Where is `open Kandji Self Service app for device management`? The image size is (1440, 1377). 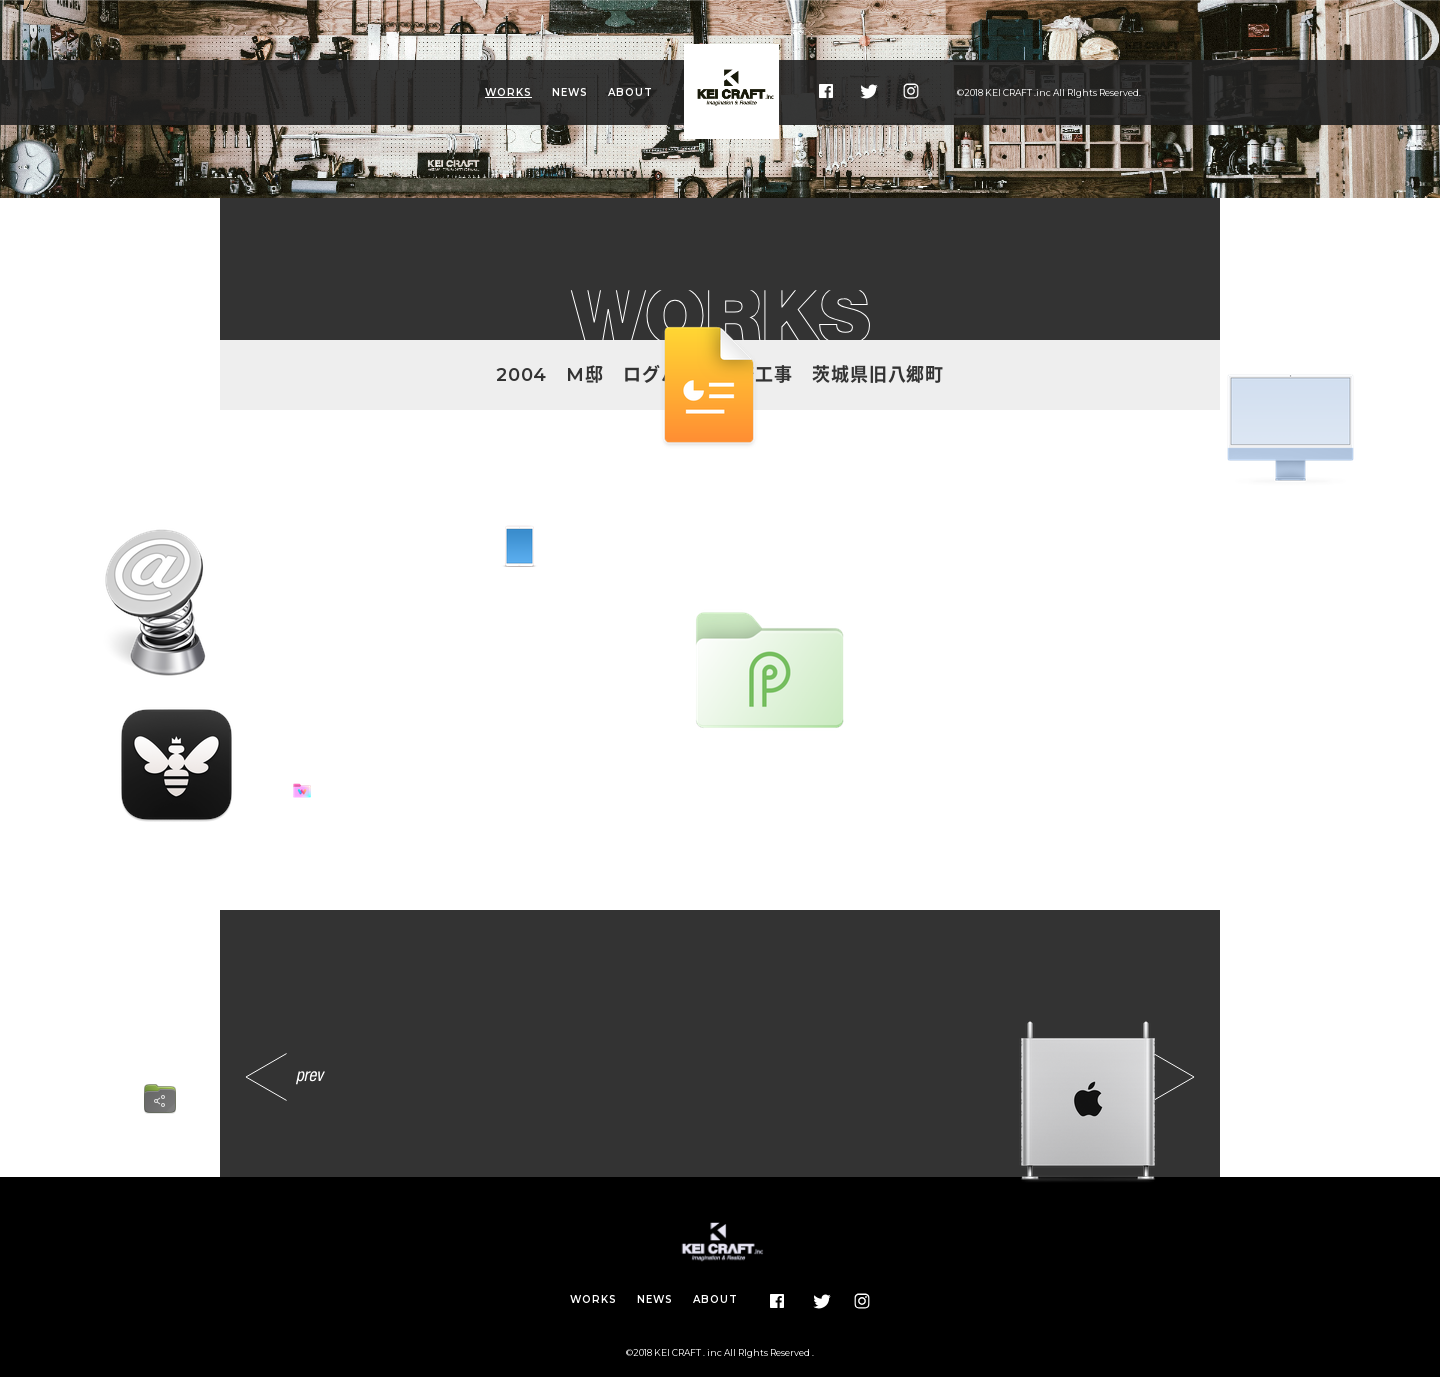 open Kandji Self Service app for device management is located at coordinates (176, 764).